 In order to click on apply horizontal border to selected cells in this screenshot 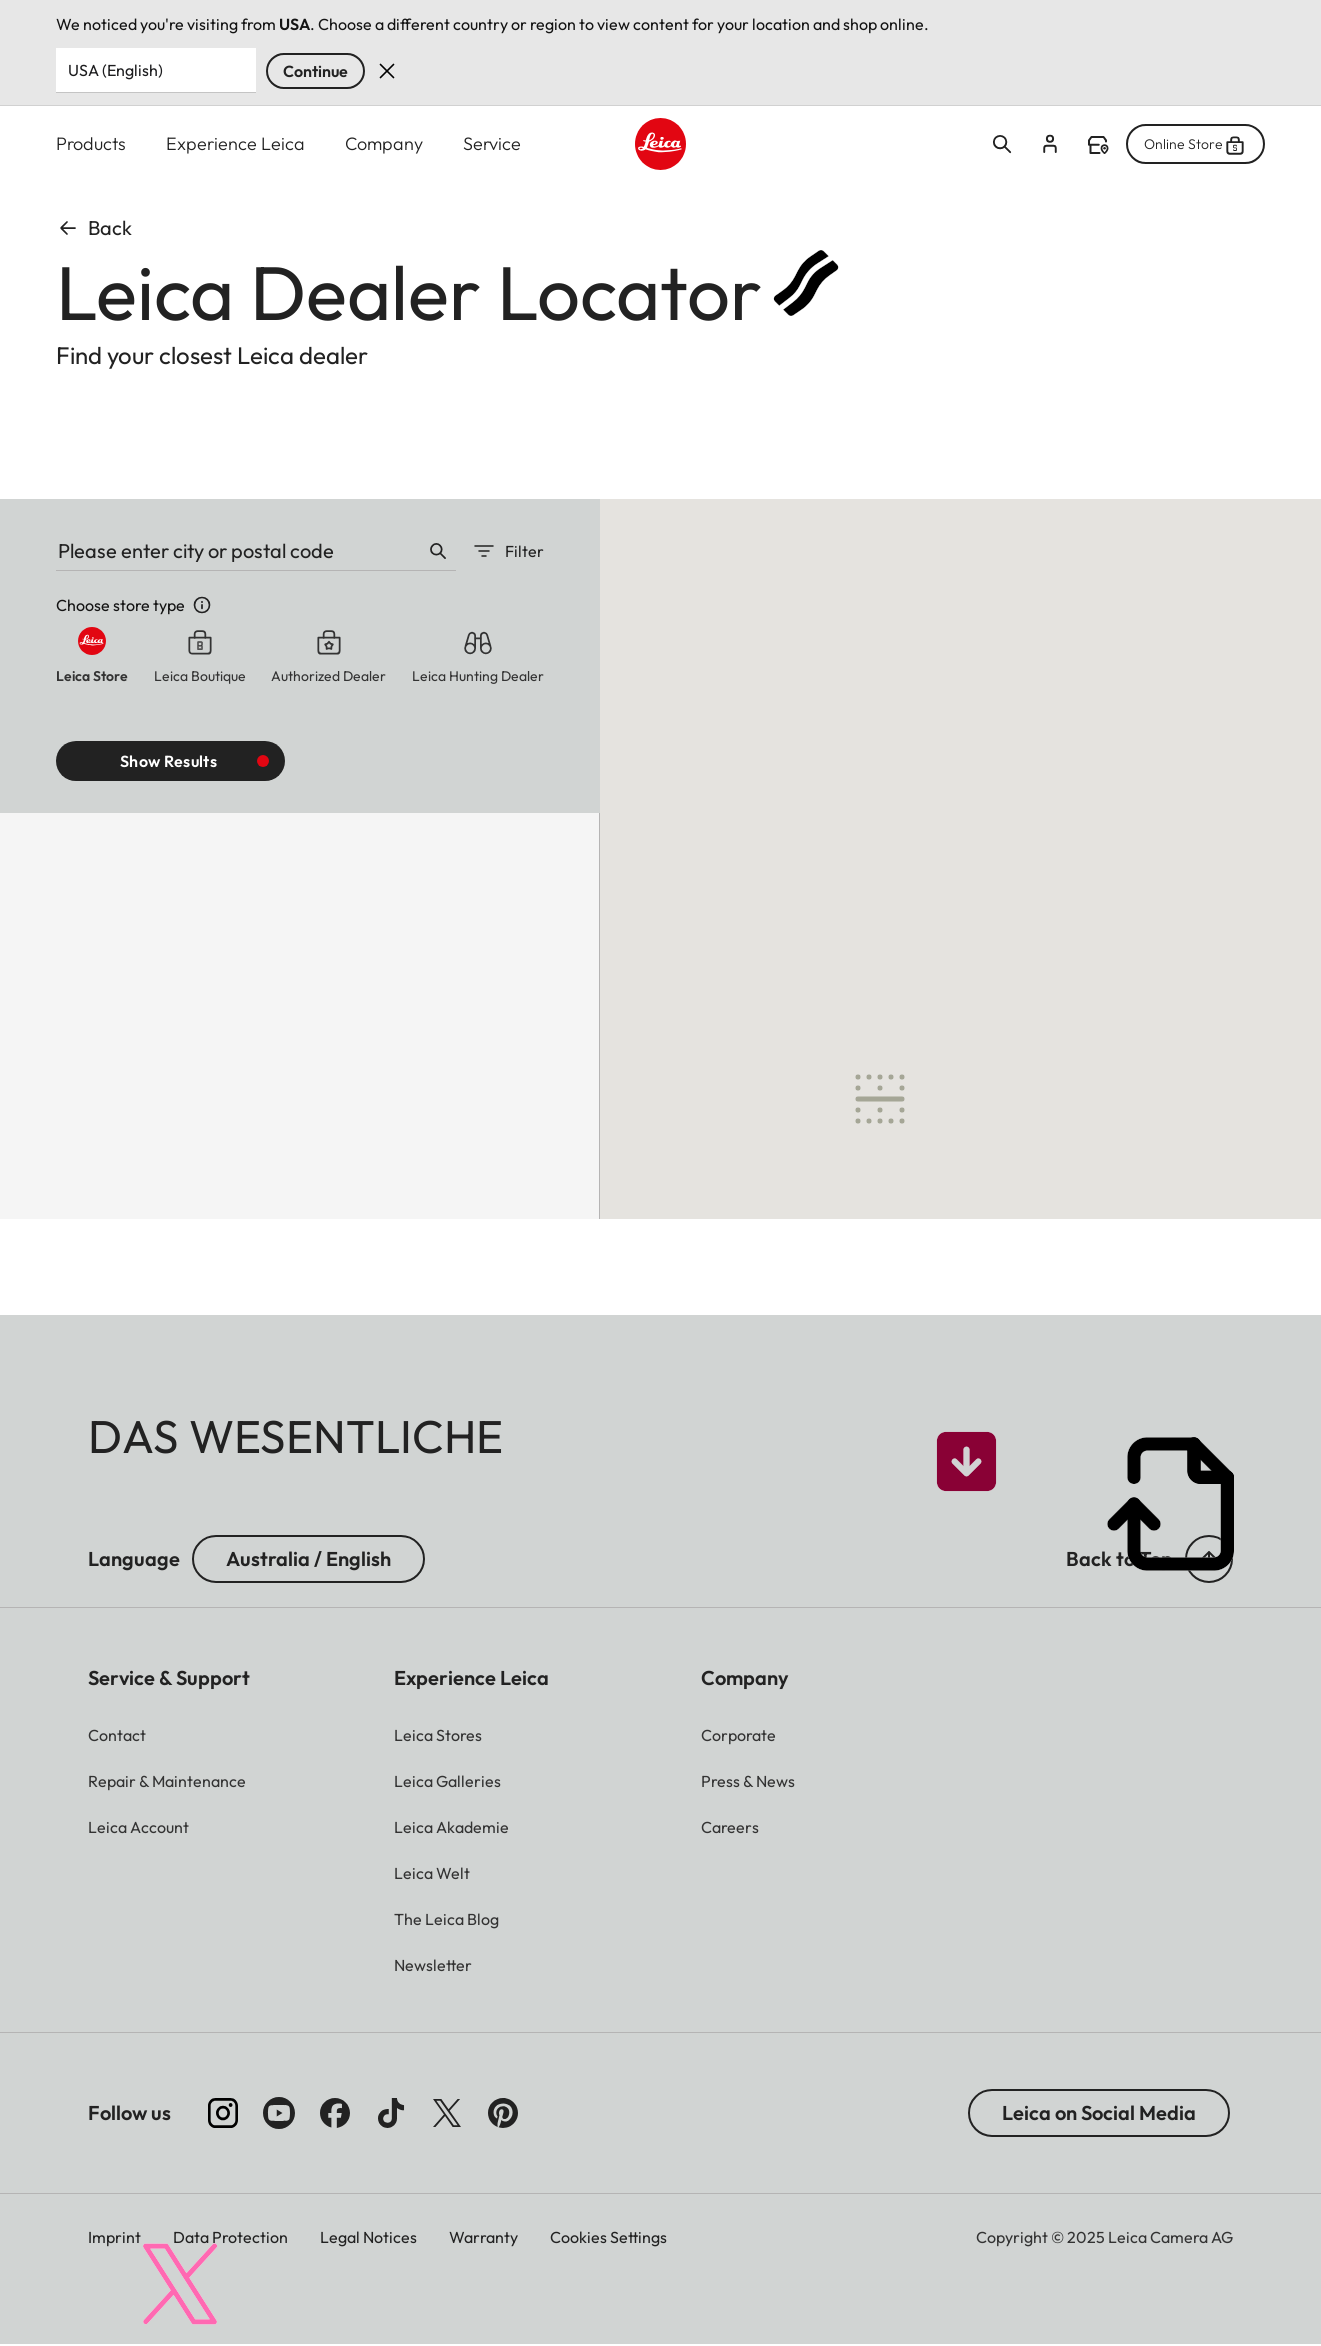, I will do `click(880, 1099)`.